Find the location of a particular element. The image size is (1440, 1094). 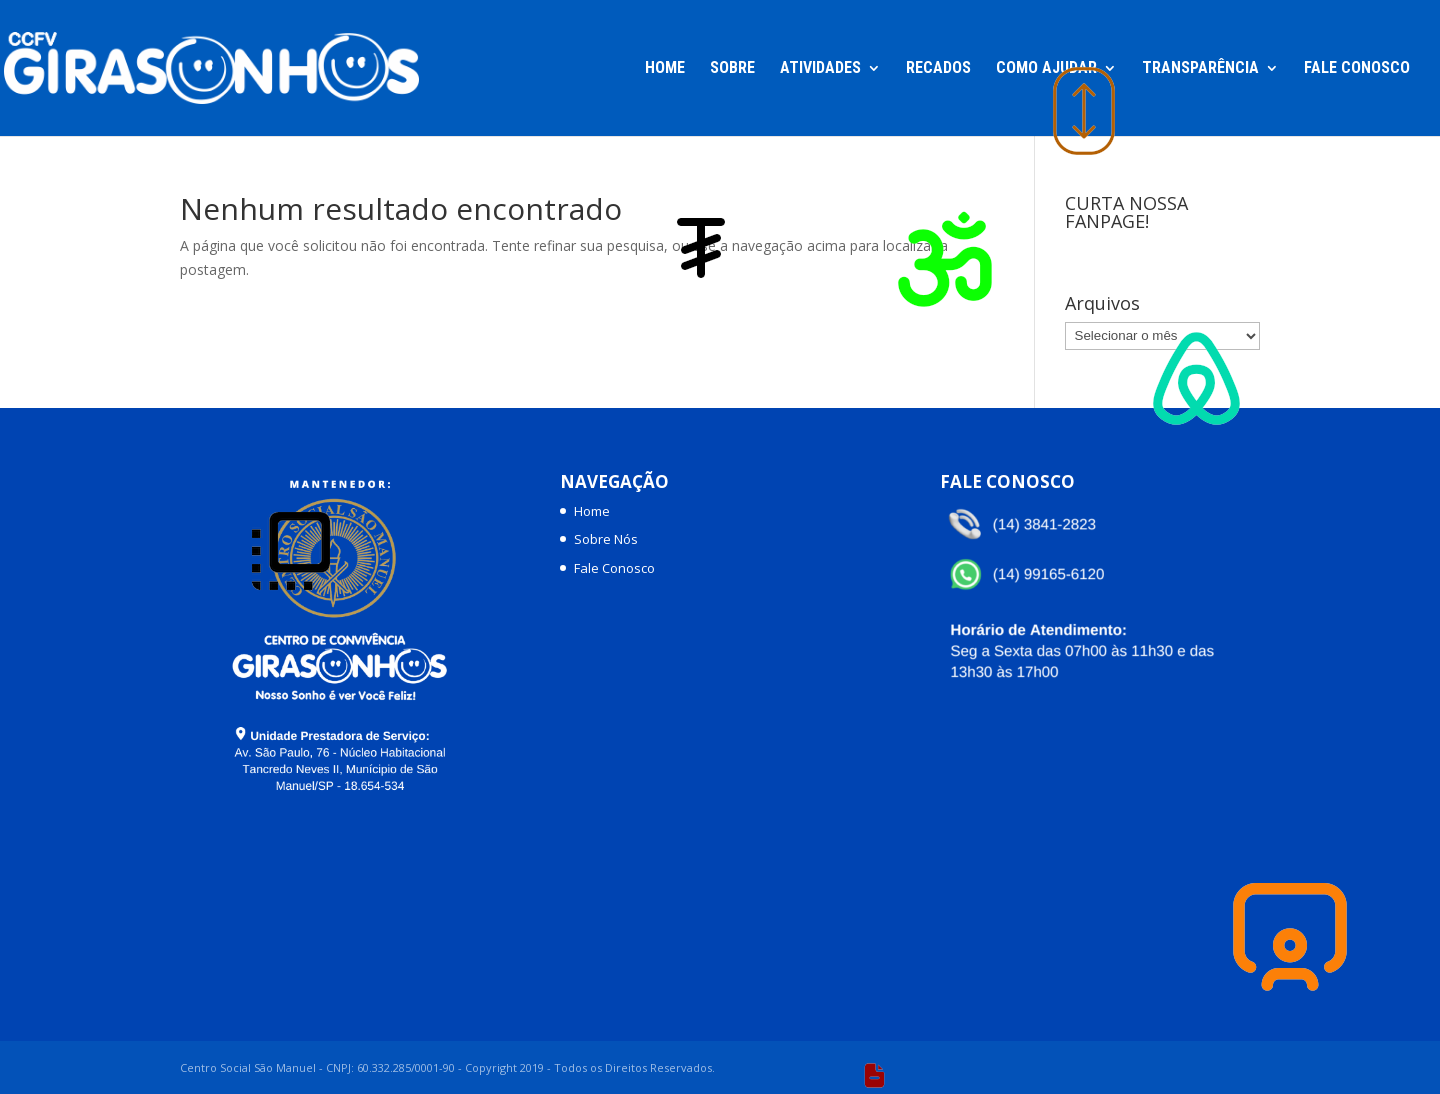

remove a file or document is located at coordinates (874, 1075).